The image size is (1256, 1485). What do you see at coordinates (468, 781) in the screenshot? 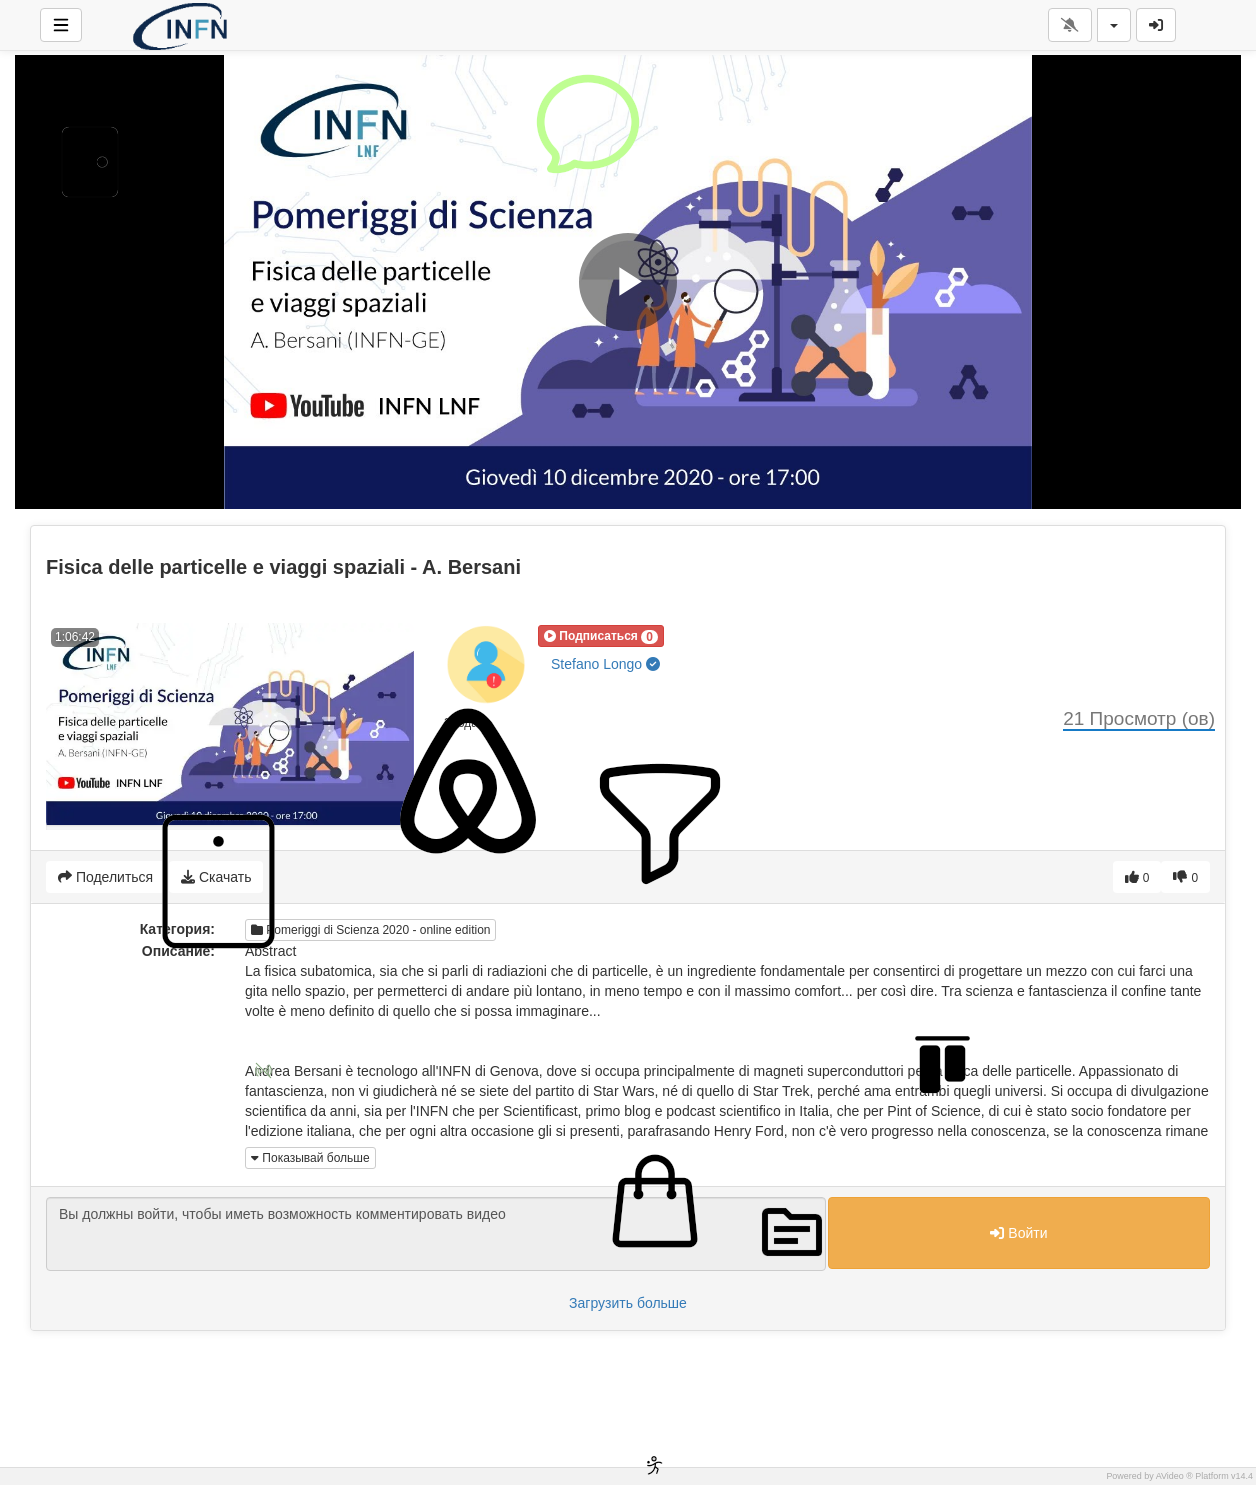
I see `open the Airbnb app or website` at bounding box center [468, 781].